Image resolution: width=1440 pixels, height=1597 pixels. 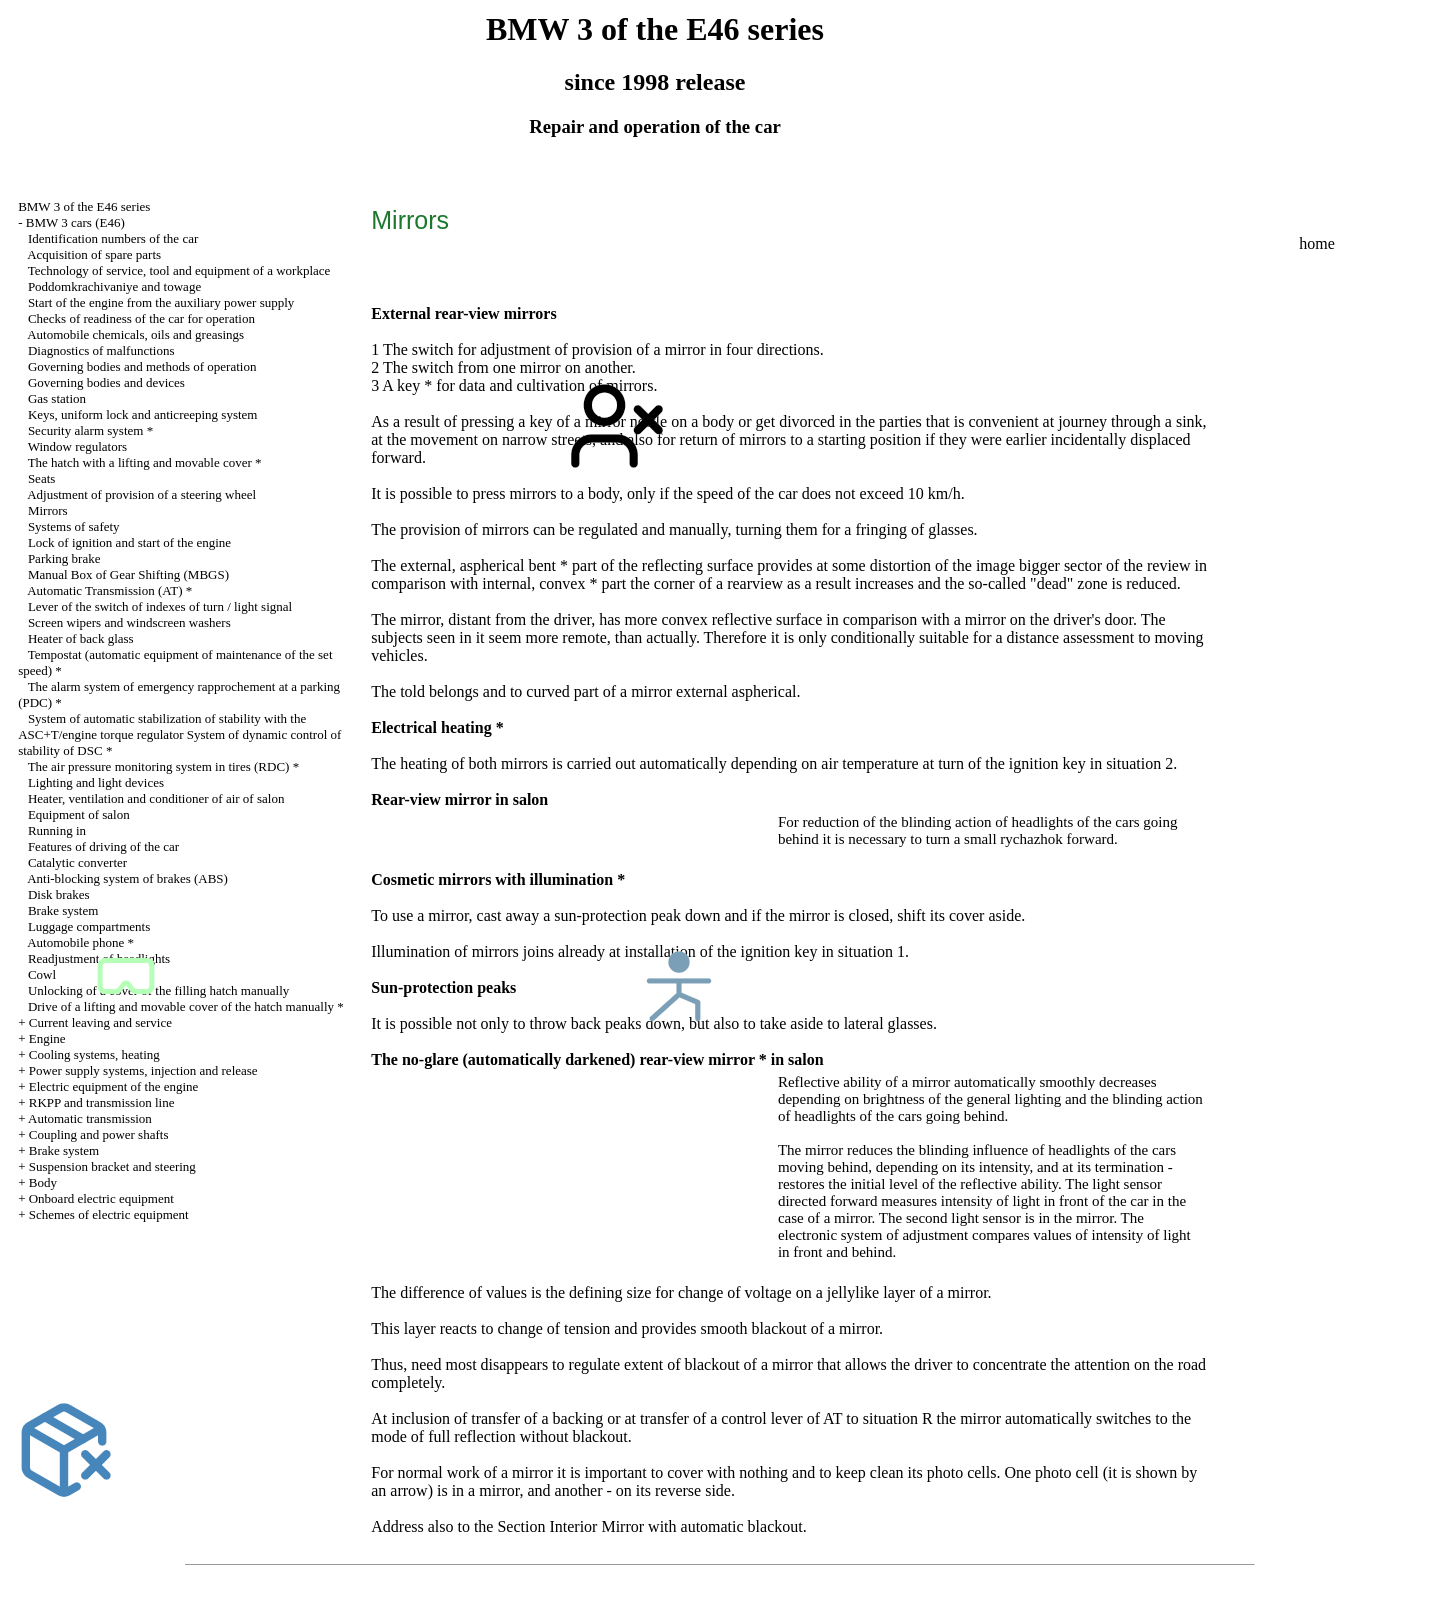 What do you see at coordinates (126, 976) in the screenshot?
I see `access virtual reality or VR mode` at bounding box center [126, 976].